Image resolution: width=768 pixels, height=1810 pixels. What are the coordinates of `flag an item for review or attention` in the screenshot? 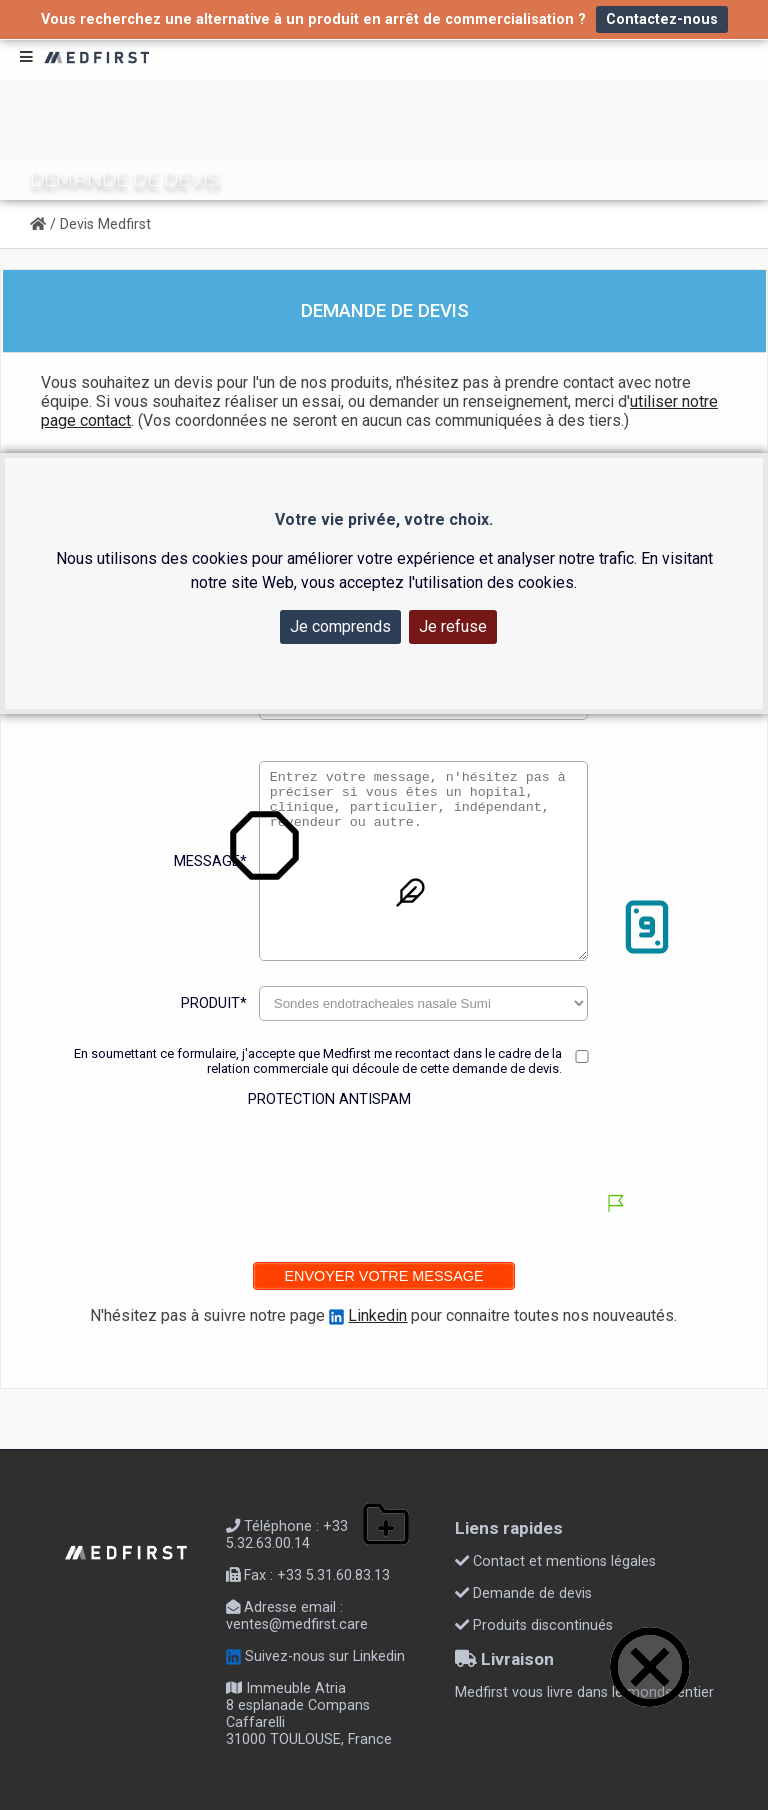 It's located at (615, 1203).